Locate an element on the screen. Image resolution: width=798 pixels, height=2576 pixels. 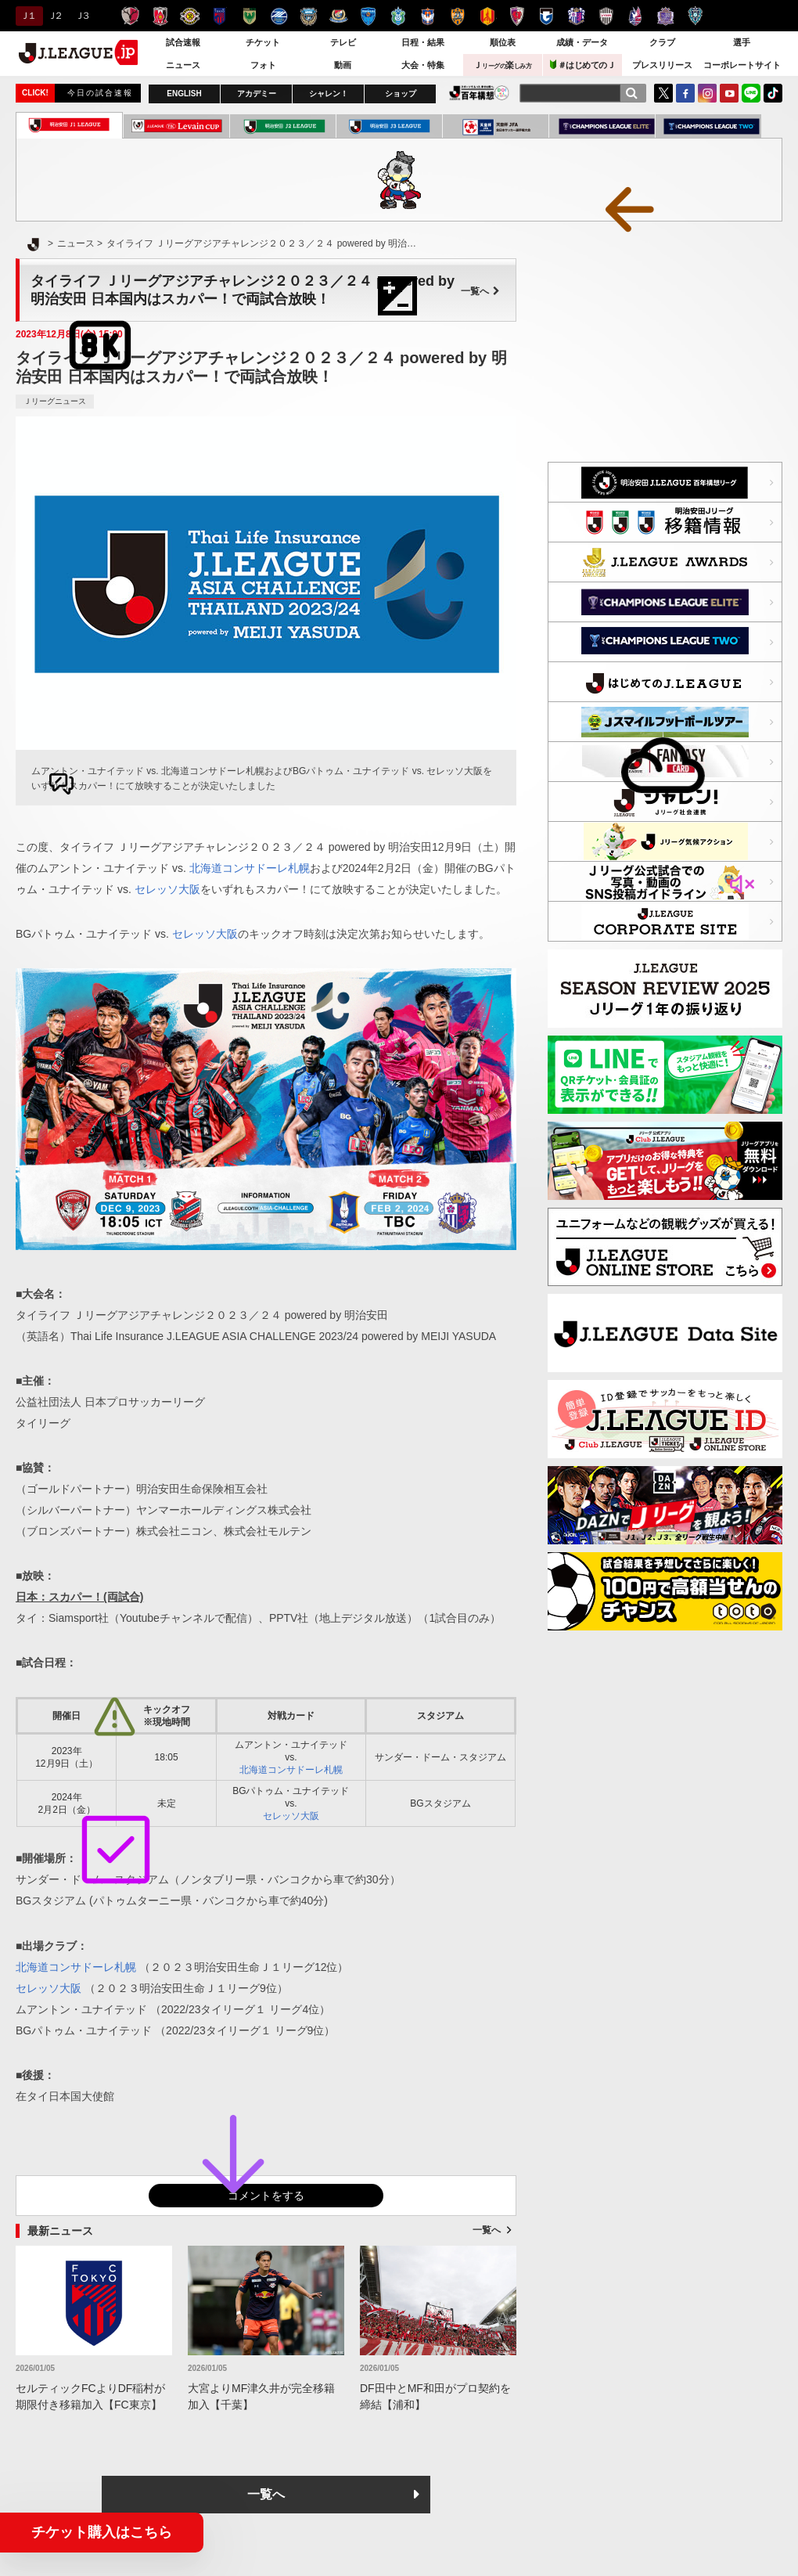
indicates 8K video resolution quality is located at coordinates (100, 345).